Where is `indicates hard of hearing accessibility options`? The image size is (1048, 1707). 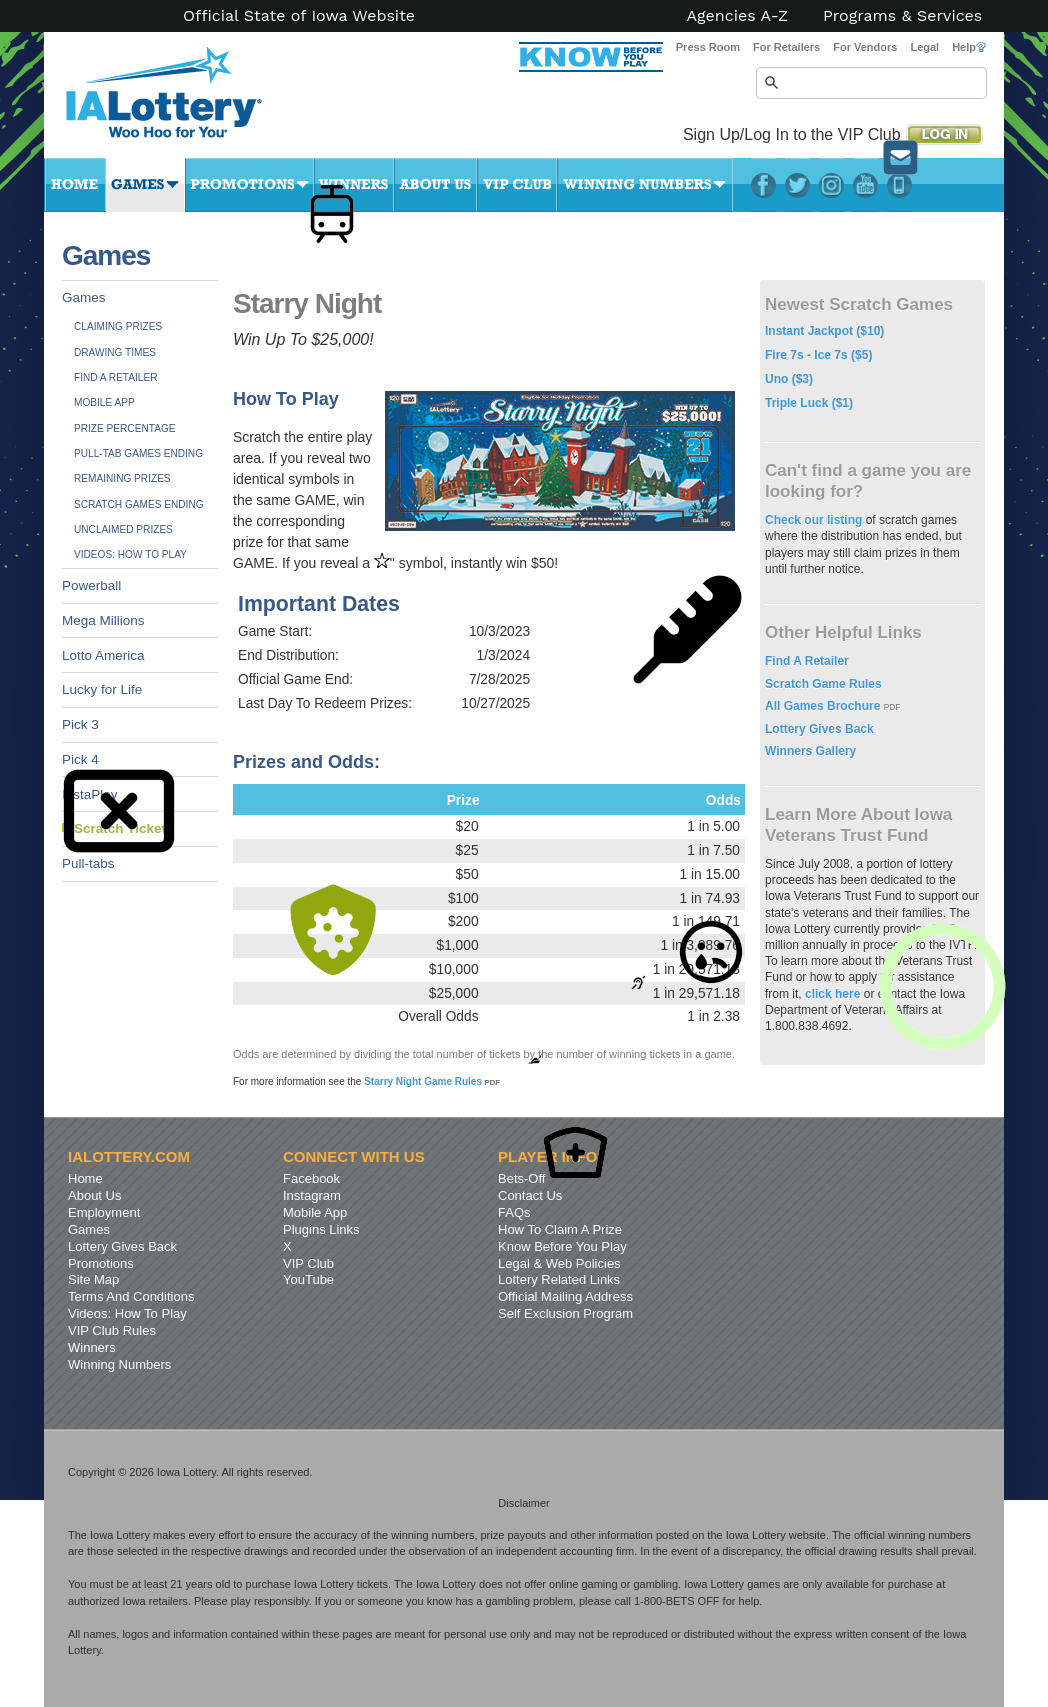
indicates hard of hearing accessibility options is located at coordinates (638, 982).